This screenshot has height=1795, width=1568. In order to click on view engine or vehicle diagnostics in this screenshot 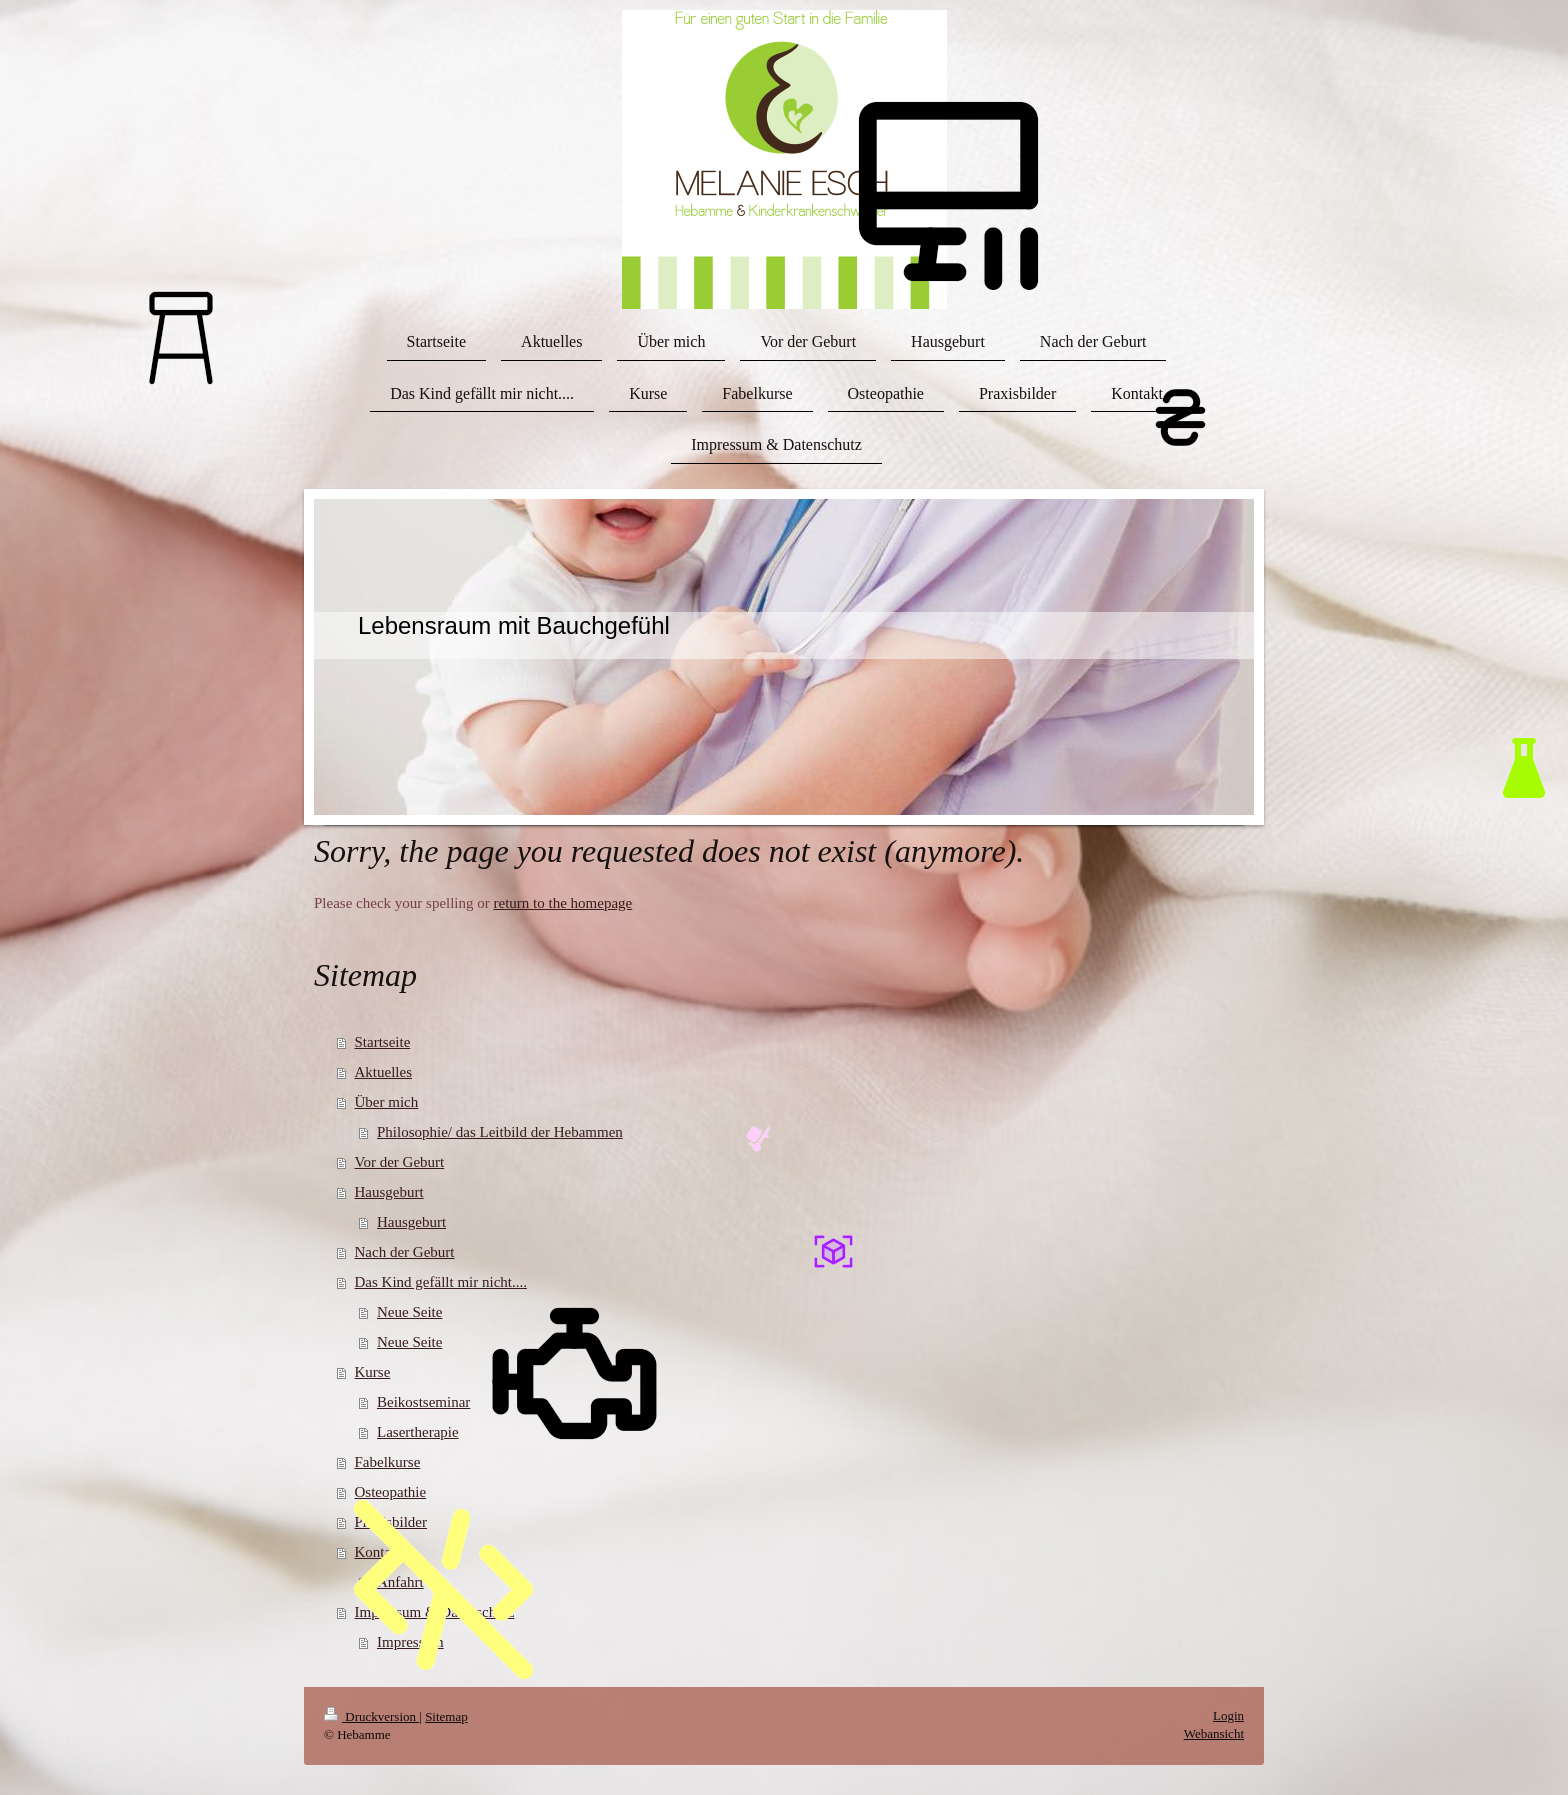, I will do `click(574, 1373)`.